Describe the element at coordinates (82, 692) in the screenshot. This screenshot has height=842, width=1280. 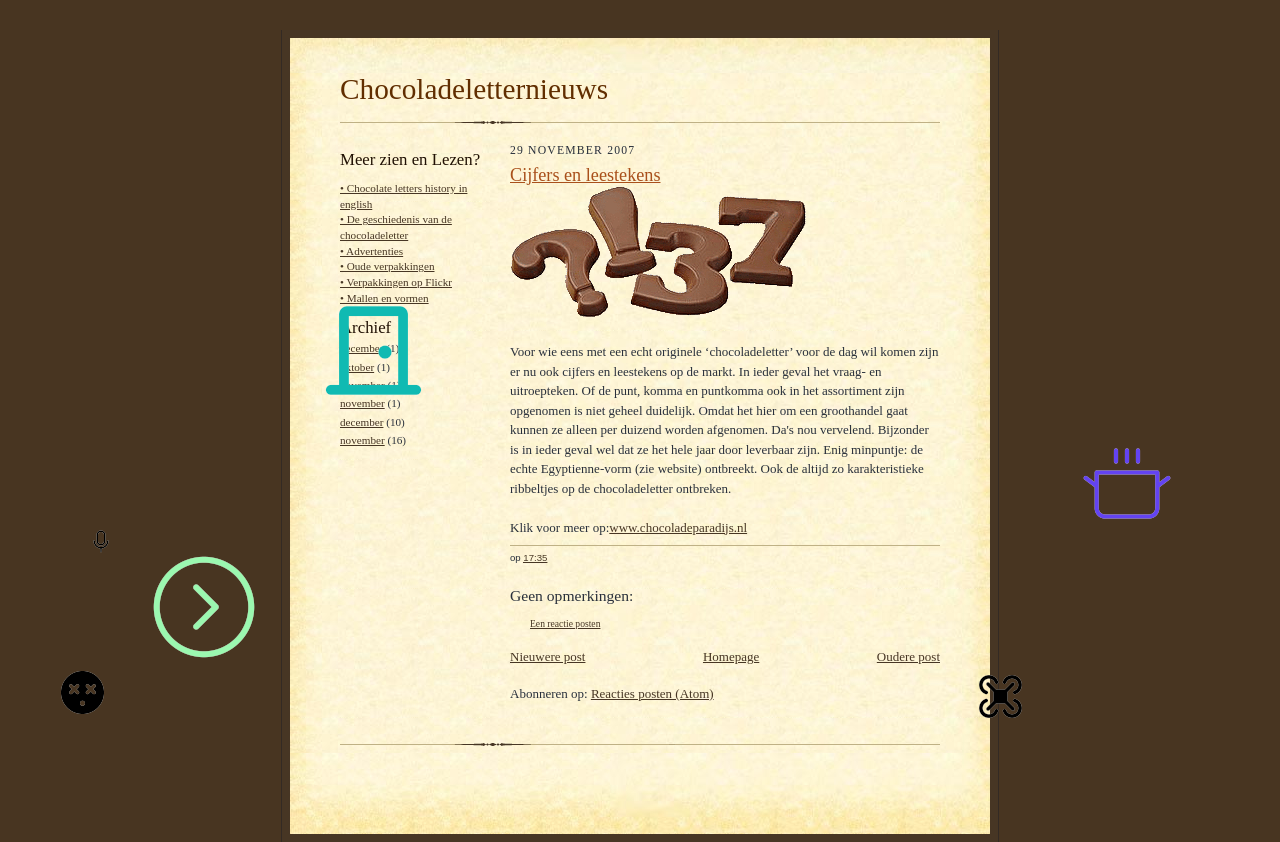
I see `indicates an error or failed action` at that location.